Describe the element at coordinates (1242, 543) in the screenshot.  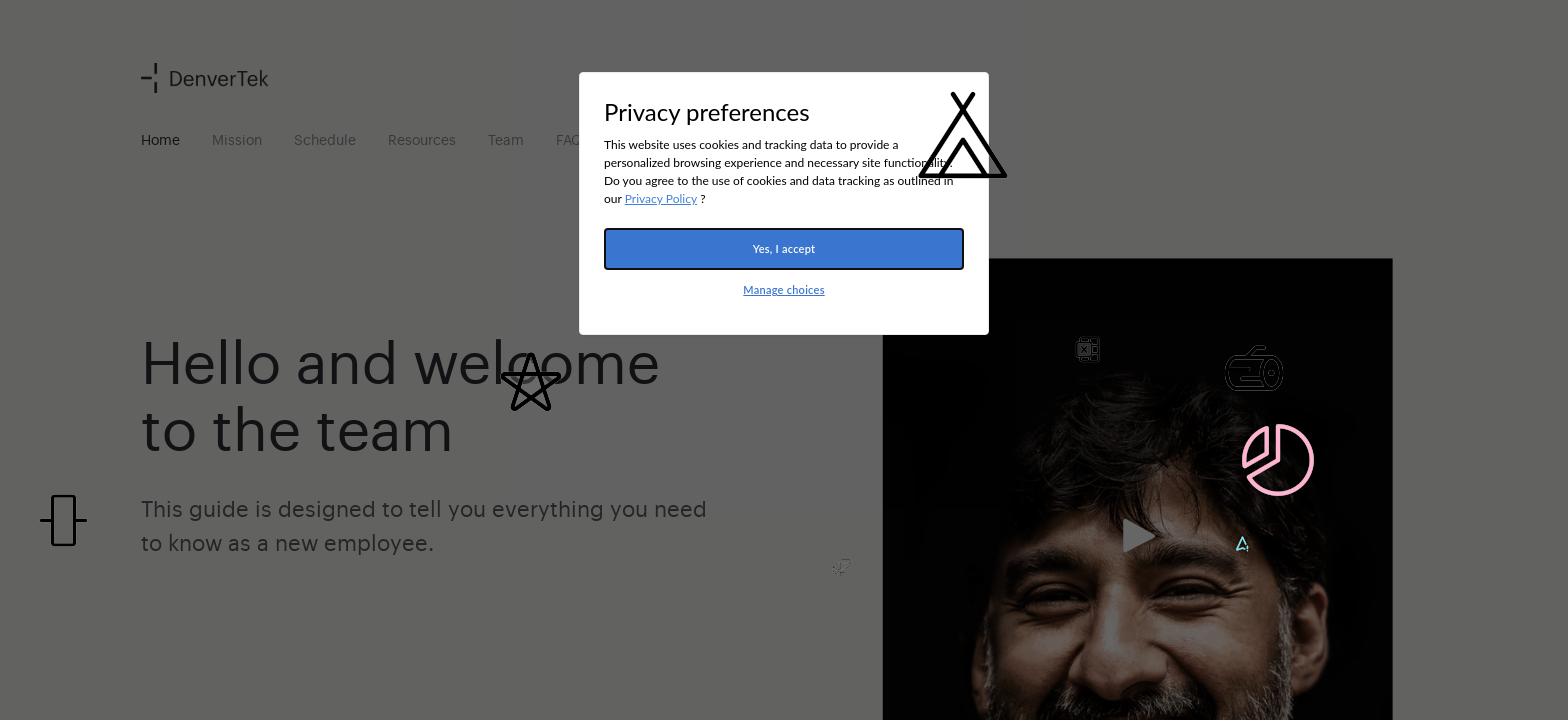
I see `navigation error or route issue detected` at that location.